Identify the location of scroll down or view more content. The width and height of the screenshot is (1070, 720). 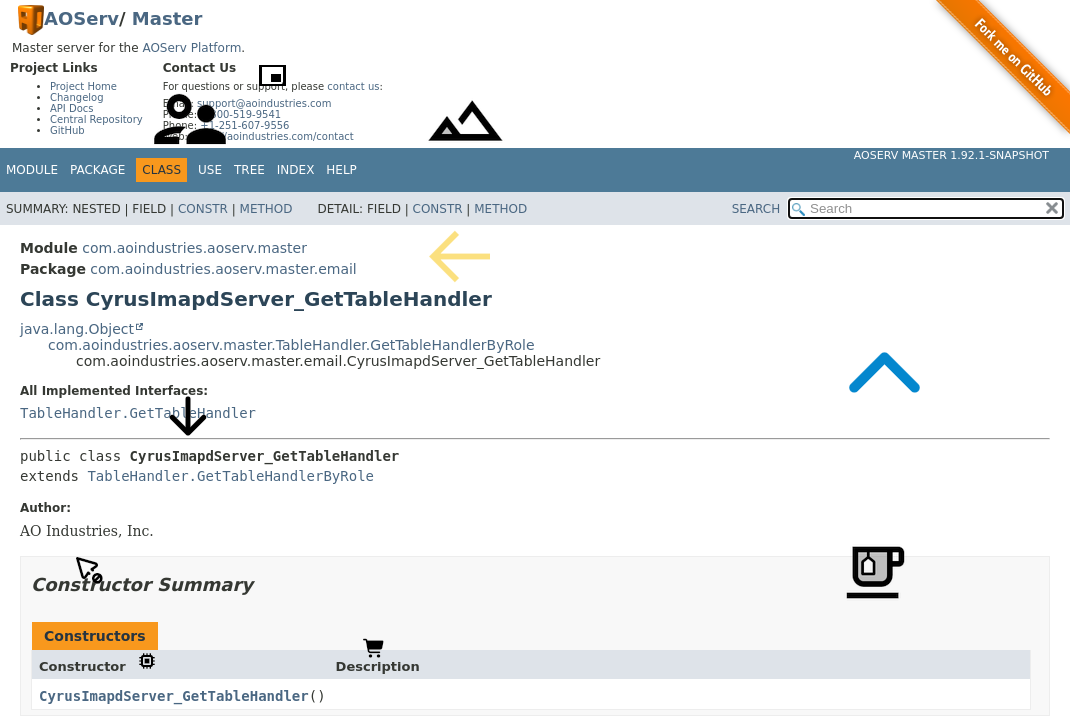
(188, 416).